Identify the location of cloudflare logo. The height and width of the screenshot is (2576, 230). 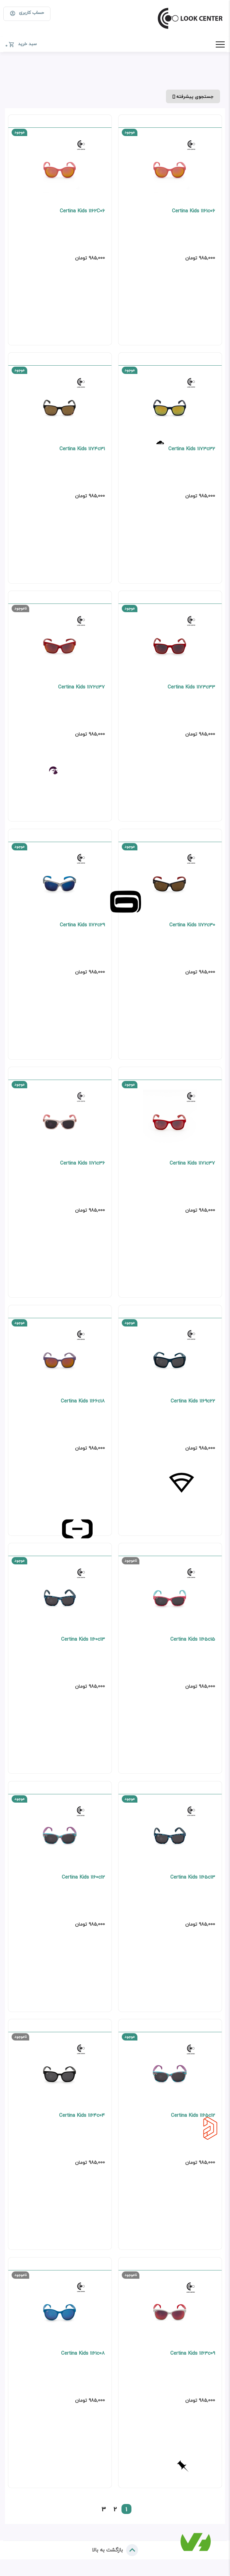
(160, 442).